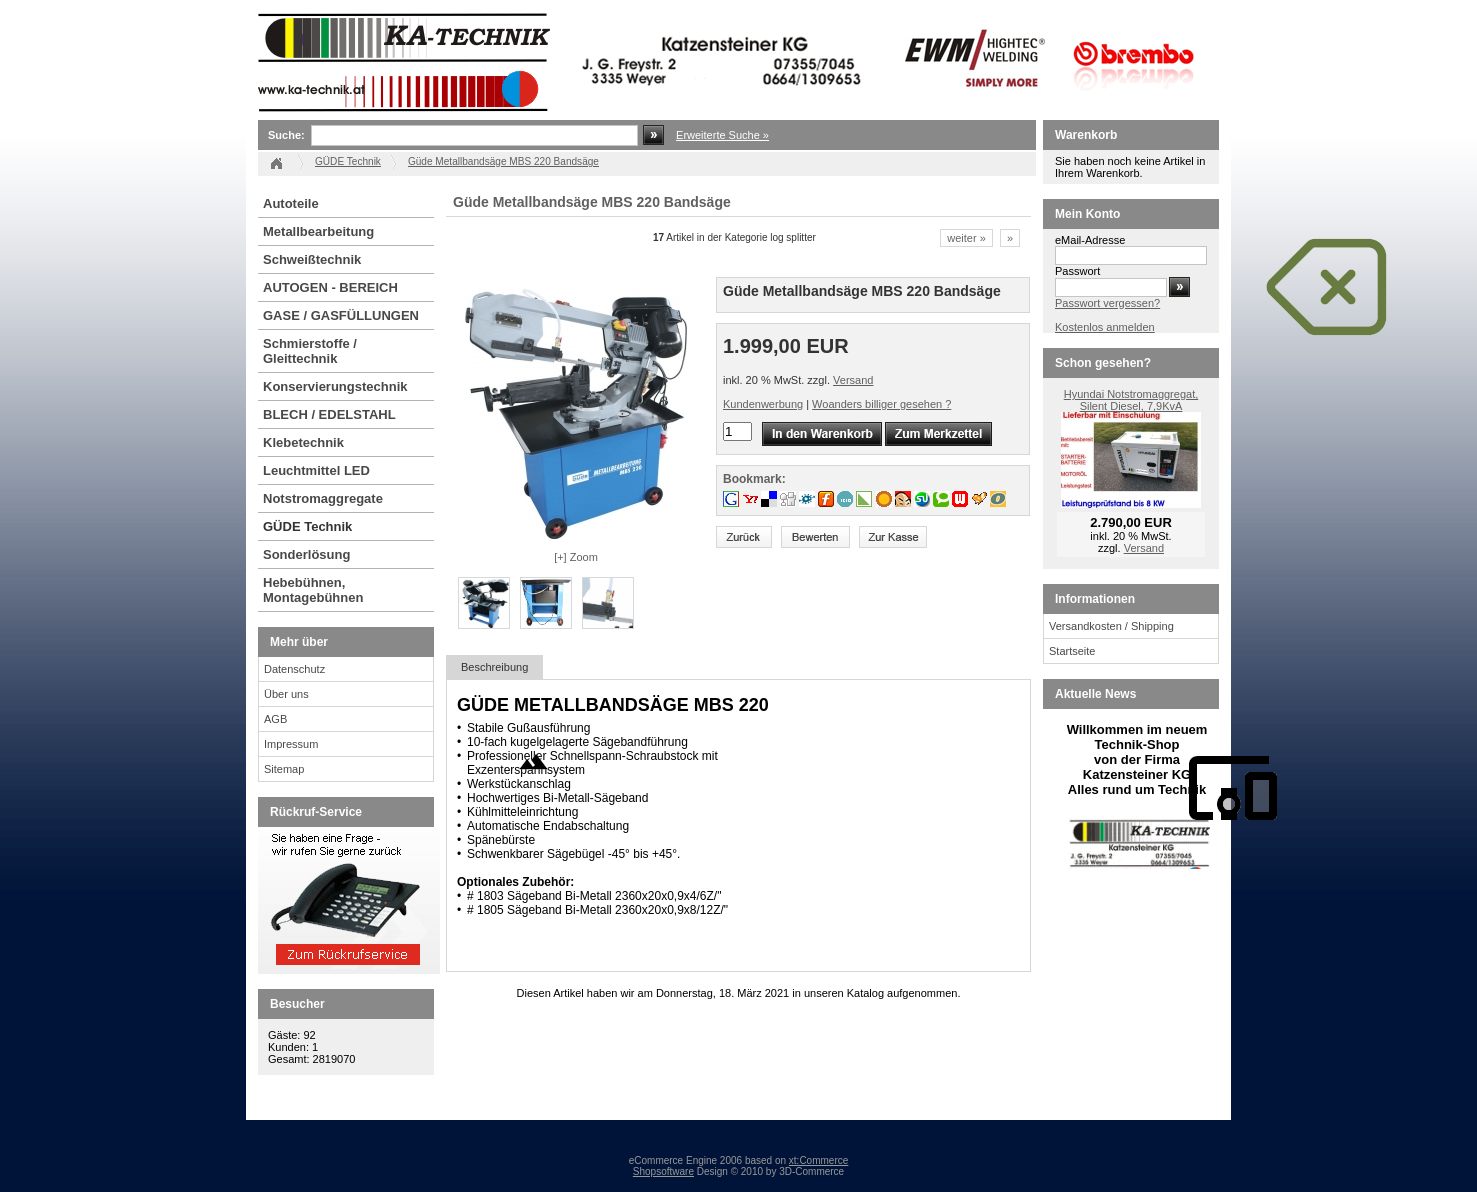  I want to click on view other connected devices, so click(1233, 788).